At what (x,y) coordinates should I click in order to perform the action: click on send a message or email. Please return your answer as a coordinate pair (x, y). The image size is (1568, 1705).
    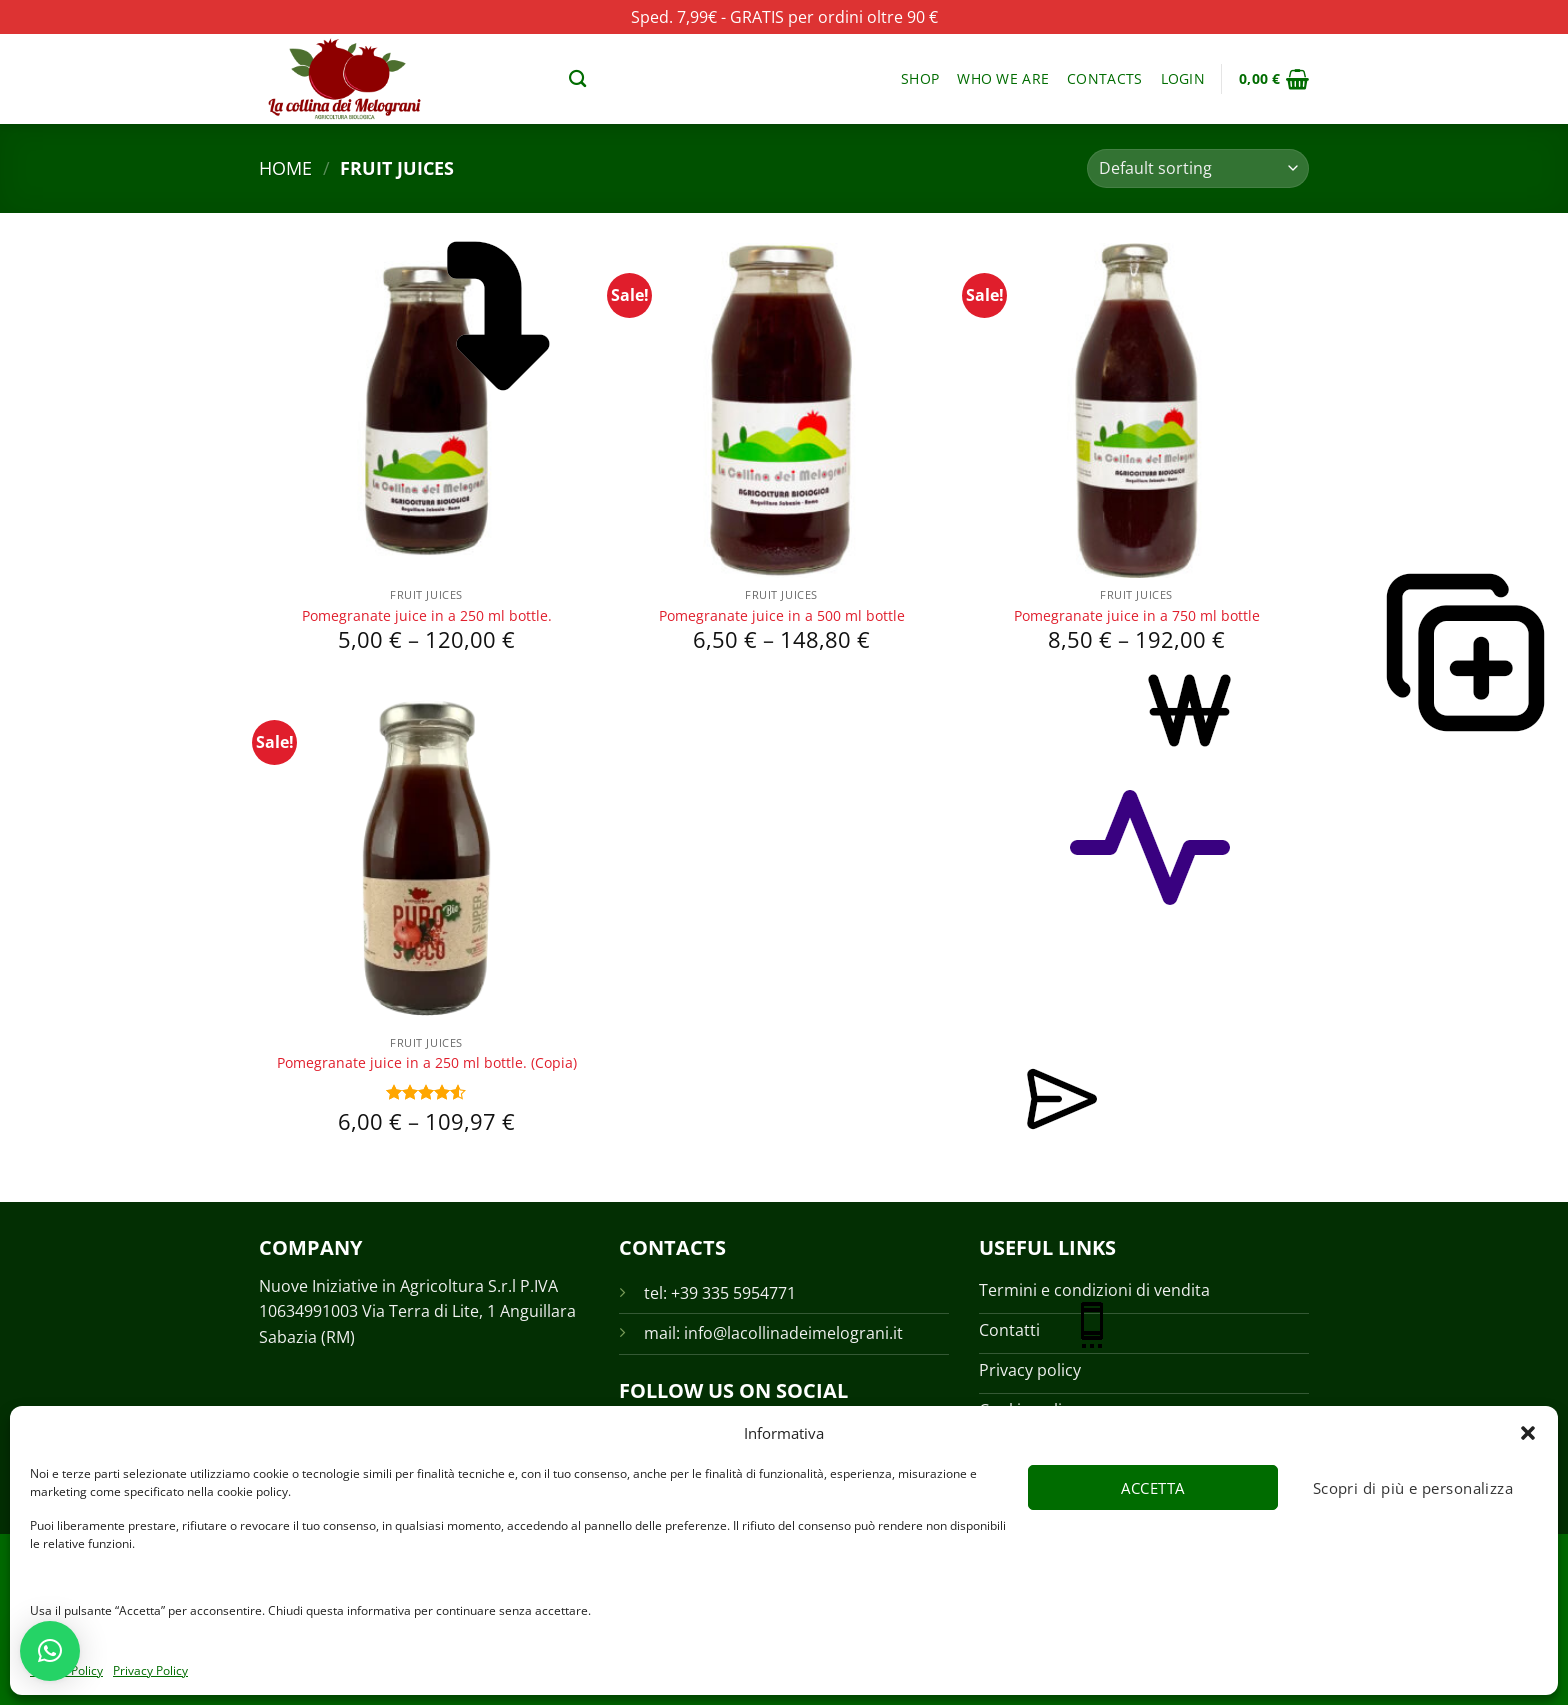
    Looking at the image, I should click on (1062, 1099).